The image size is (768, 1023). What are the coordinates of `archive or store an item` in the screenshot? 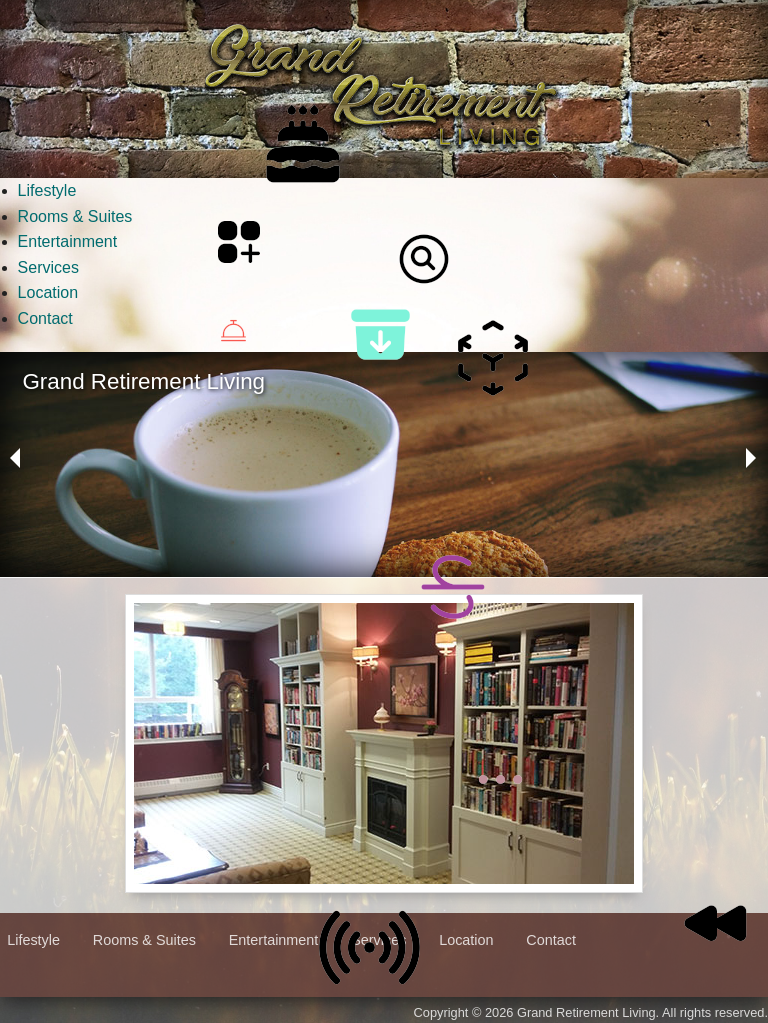 It's located at (380, 334).